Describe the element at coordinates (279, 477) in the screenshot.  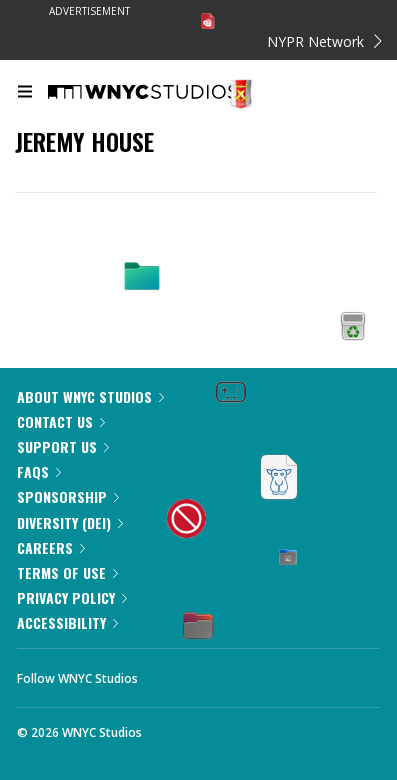
I see `a perl programming language file` at that location.